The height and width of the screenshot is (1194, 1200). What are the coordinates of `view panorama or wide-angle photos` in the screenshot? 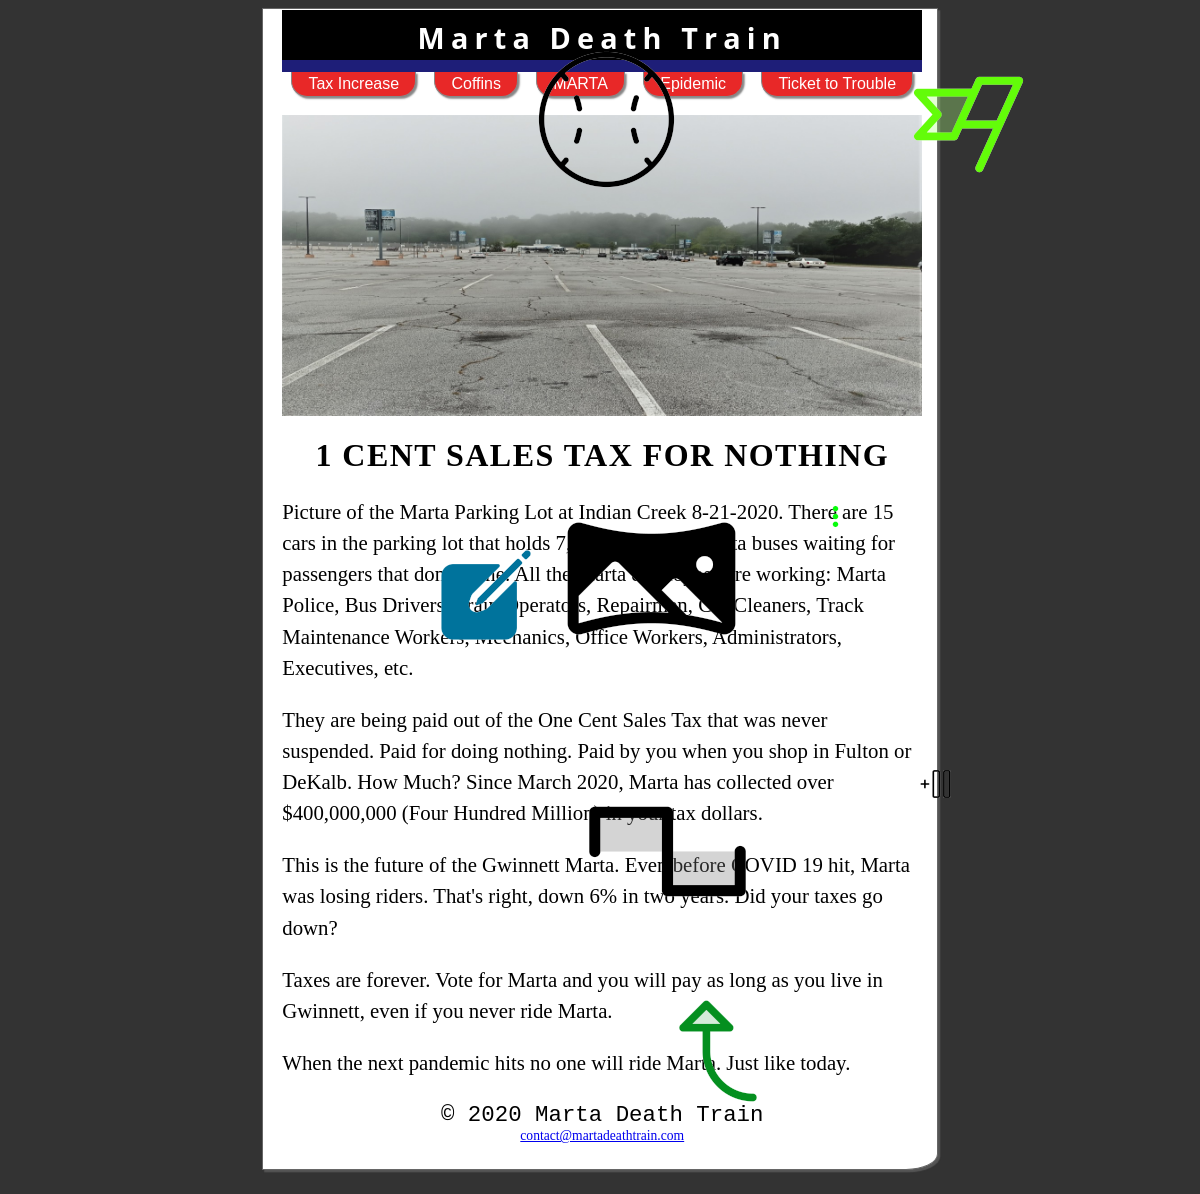 It's located at (651, 578).